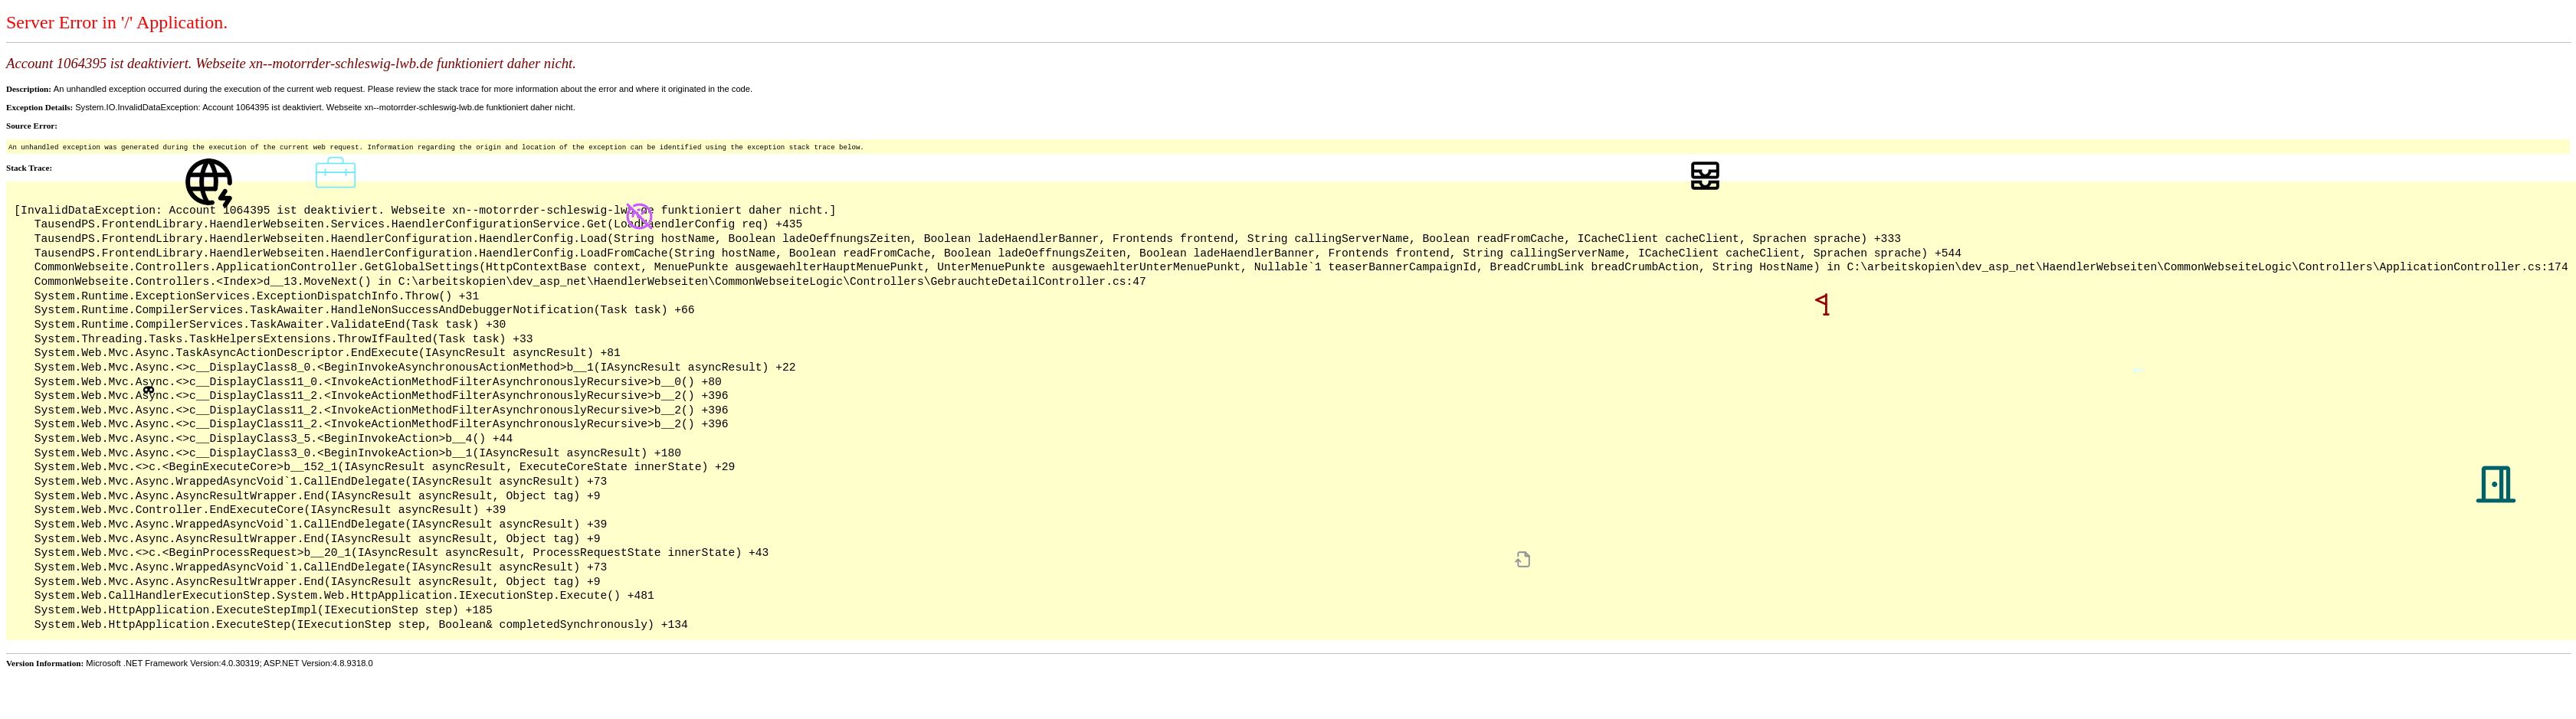  What do you see at coordinates (208, 181) in the screenshot?
I see `quick access to global network settings` at bounding box center [208, 181].